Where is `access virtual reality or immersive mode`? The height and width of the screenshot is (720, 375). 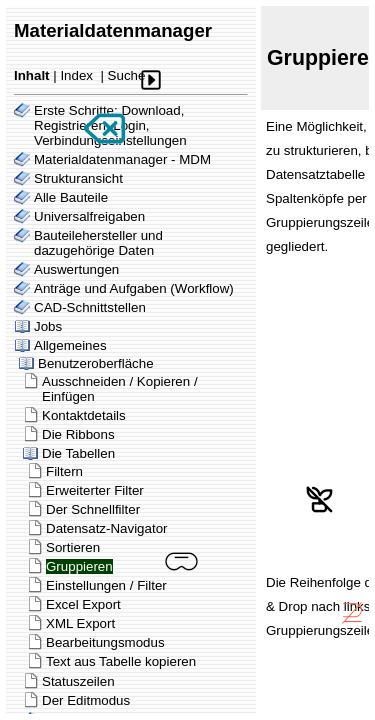 access virtual reality or immersive mode is located at coordinates (181, 561).